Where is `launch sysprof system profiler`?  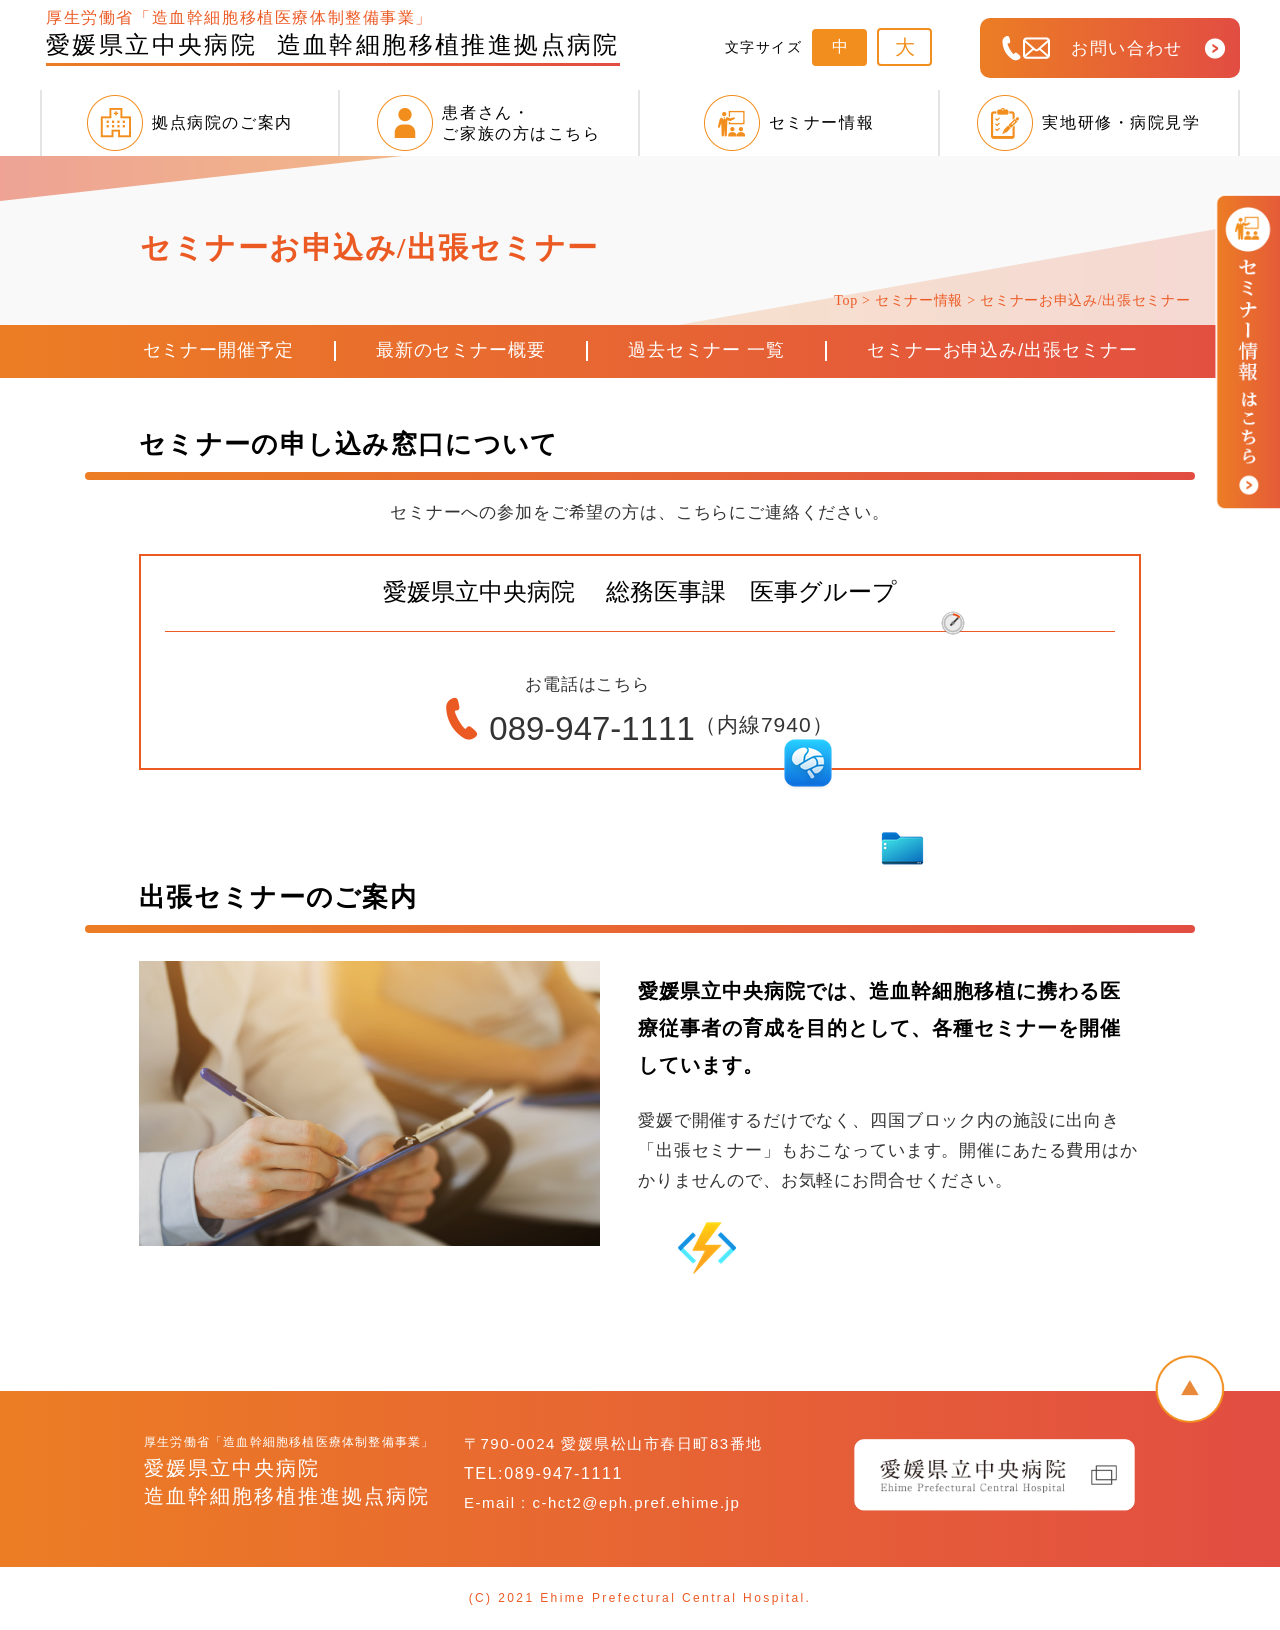
launch sysprof system profiler is located at coordinates (953, 623).